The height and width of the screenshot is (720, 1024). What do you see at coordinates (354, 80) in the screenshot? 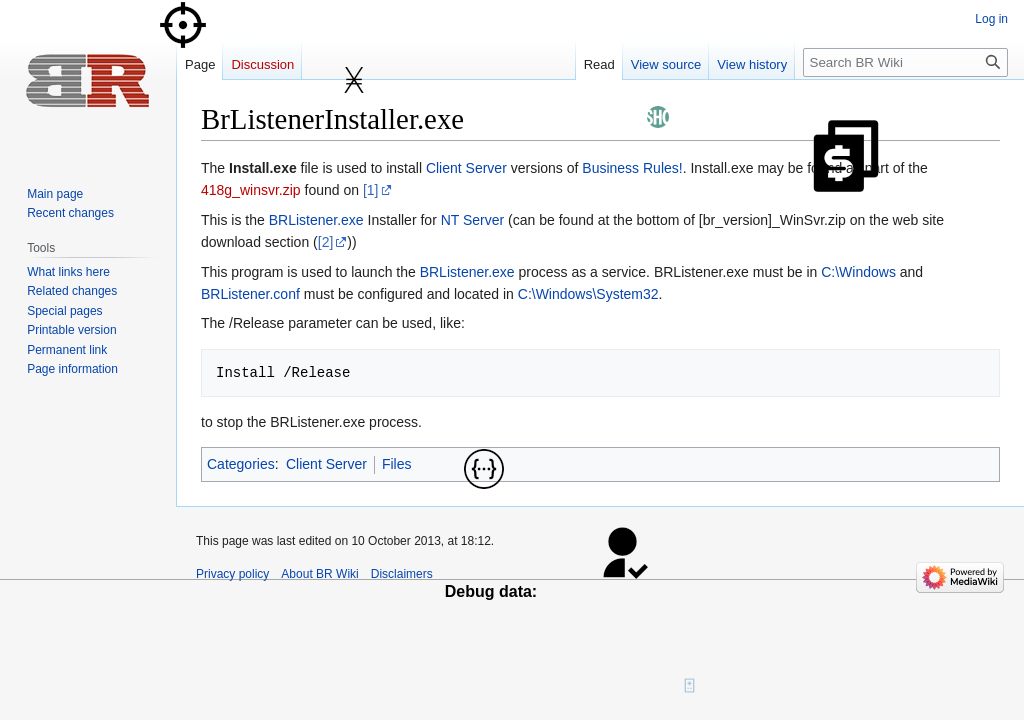
I see `nano cryptocurrency logo` at bounding box center [354, 80].